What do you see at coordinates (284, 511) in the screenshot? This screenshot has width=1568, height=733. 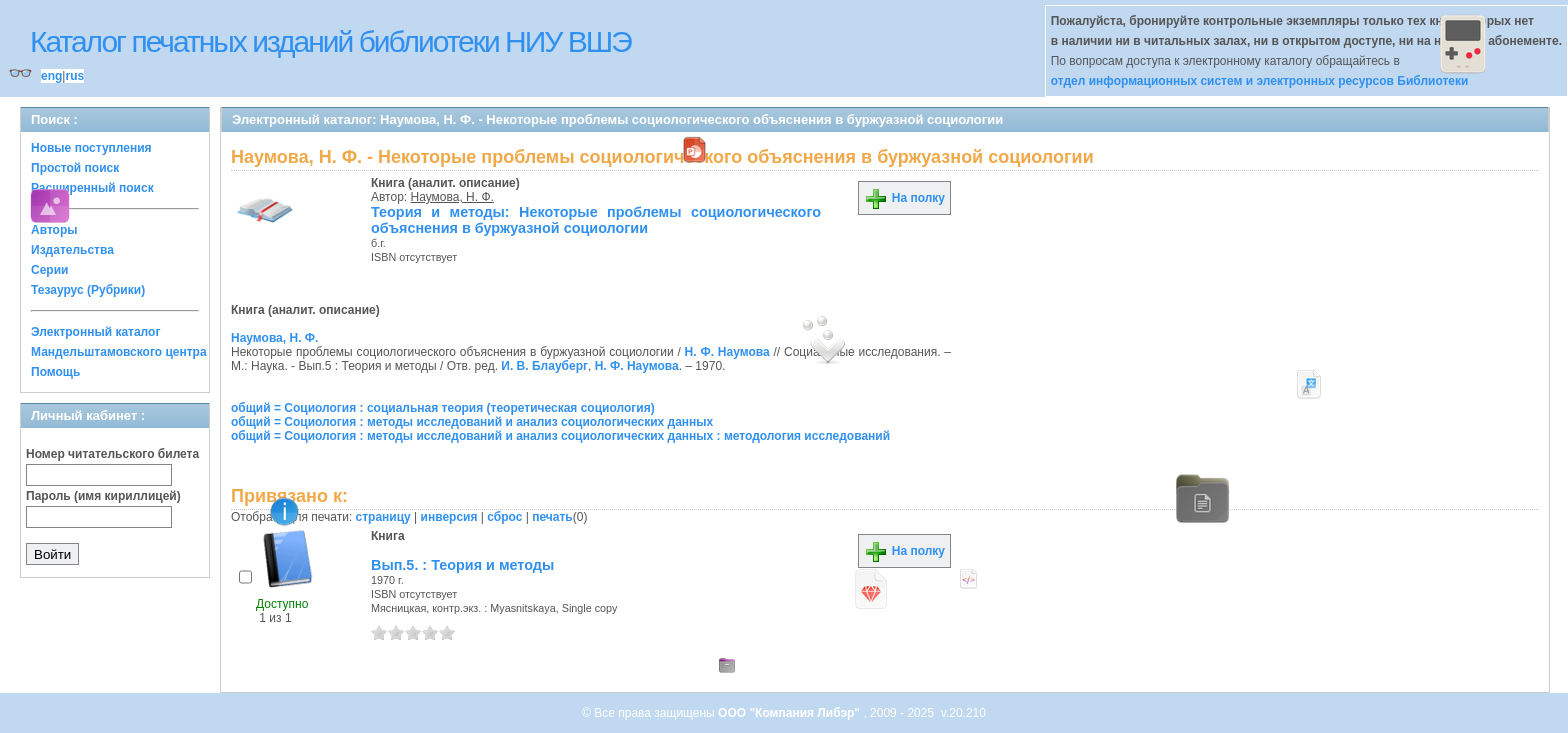 I see `indicates informational message or tip` at bounding box center [284, 511].